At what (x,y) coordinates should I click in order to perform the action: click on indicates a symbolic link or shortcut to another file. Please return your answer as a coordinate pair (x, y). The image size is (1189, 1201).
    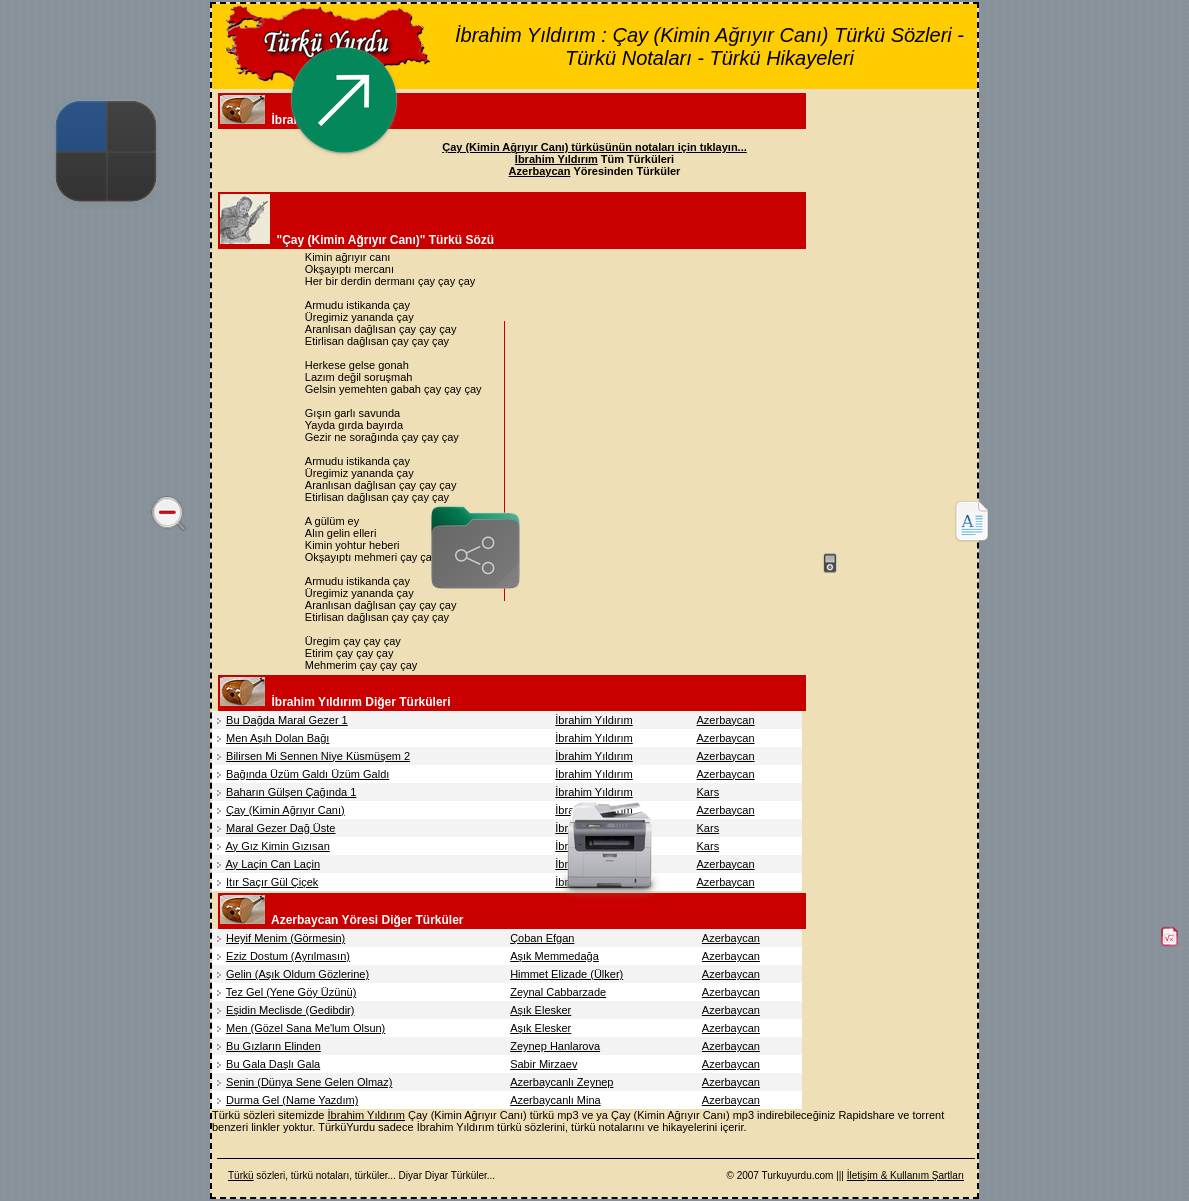
    Looking at the image, I should click on (344, 100).